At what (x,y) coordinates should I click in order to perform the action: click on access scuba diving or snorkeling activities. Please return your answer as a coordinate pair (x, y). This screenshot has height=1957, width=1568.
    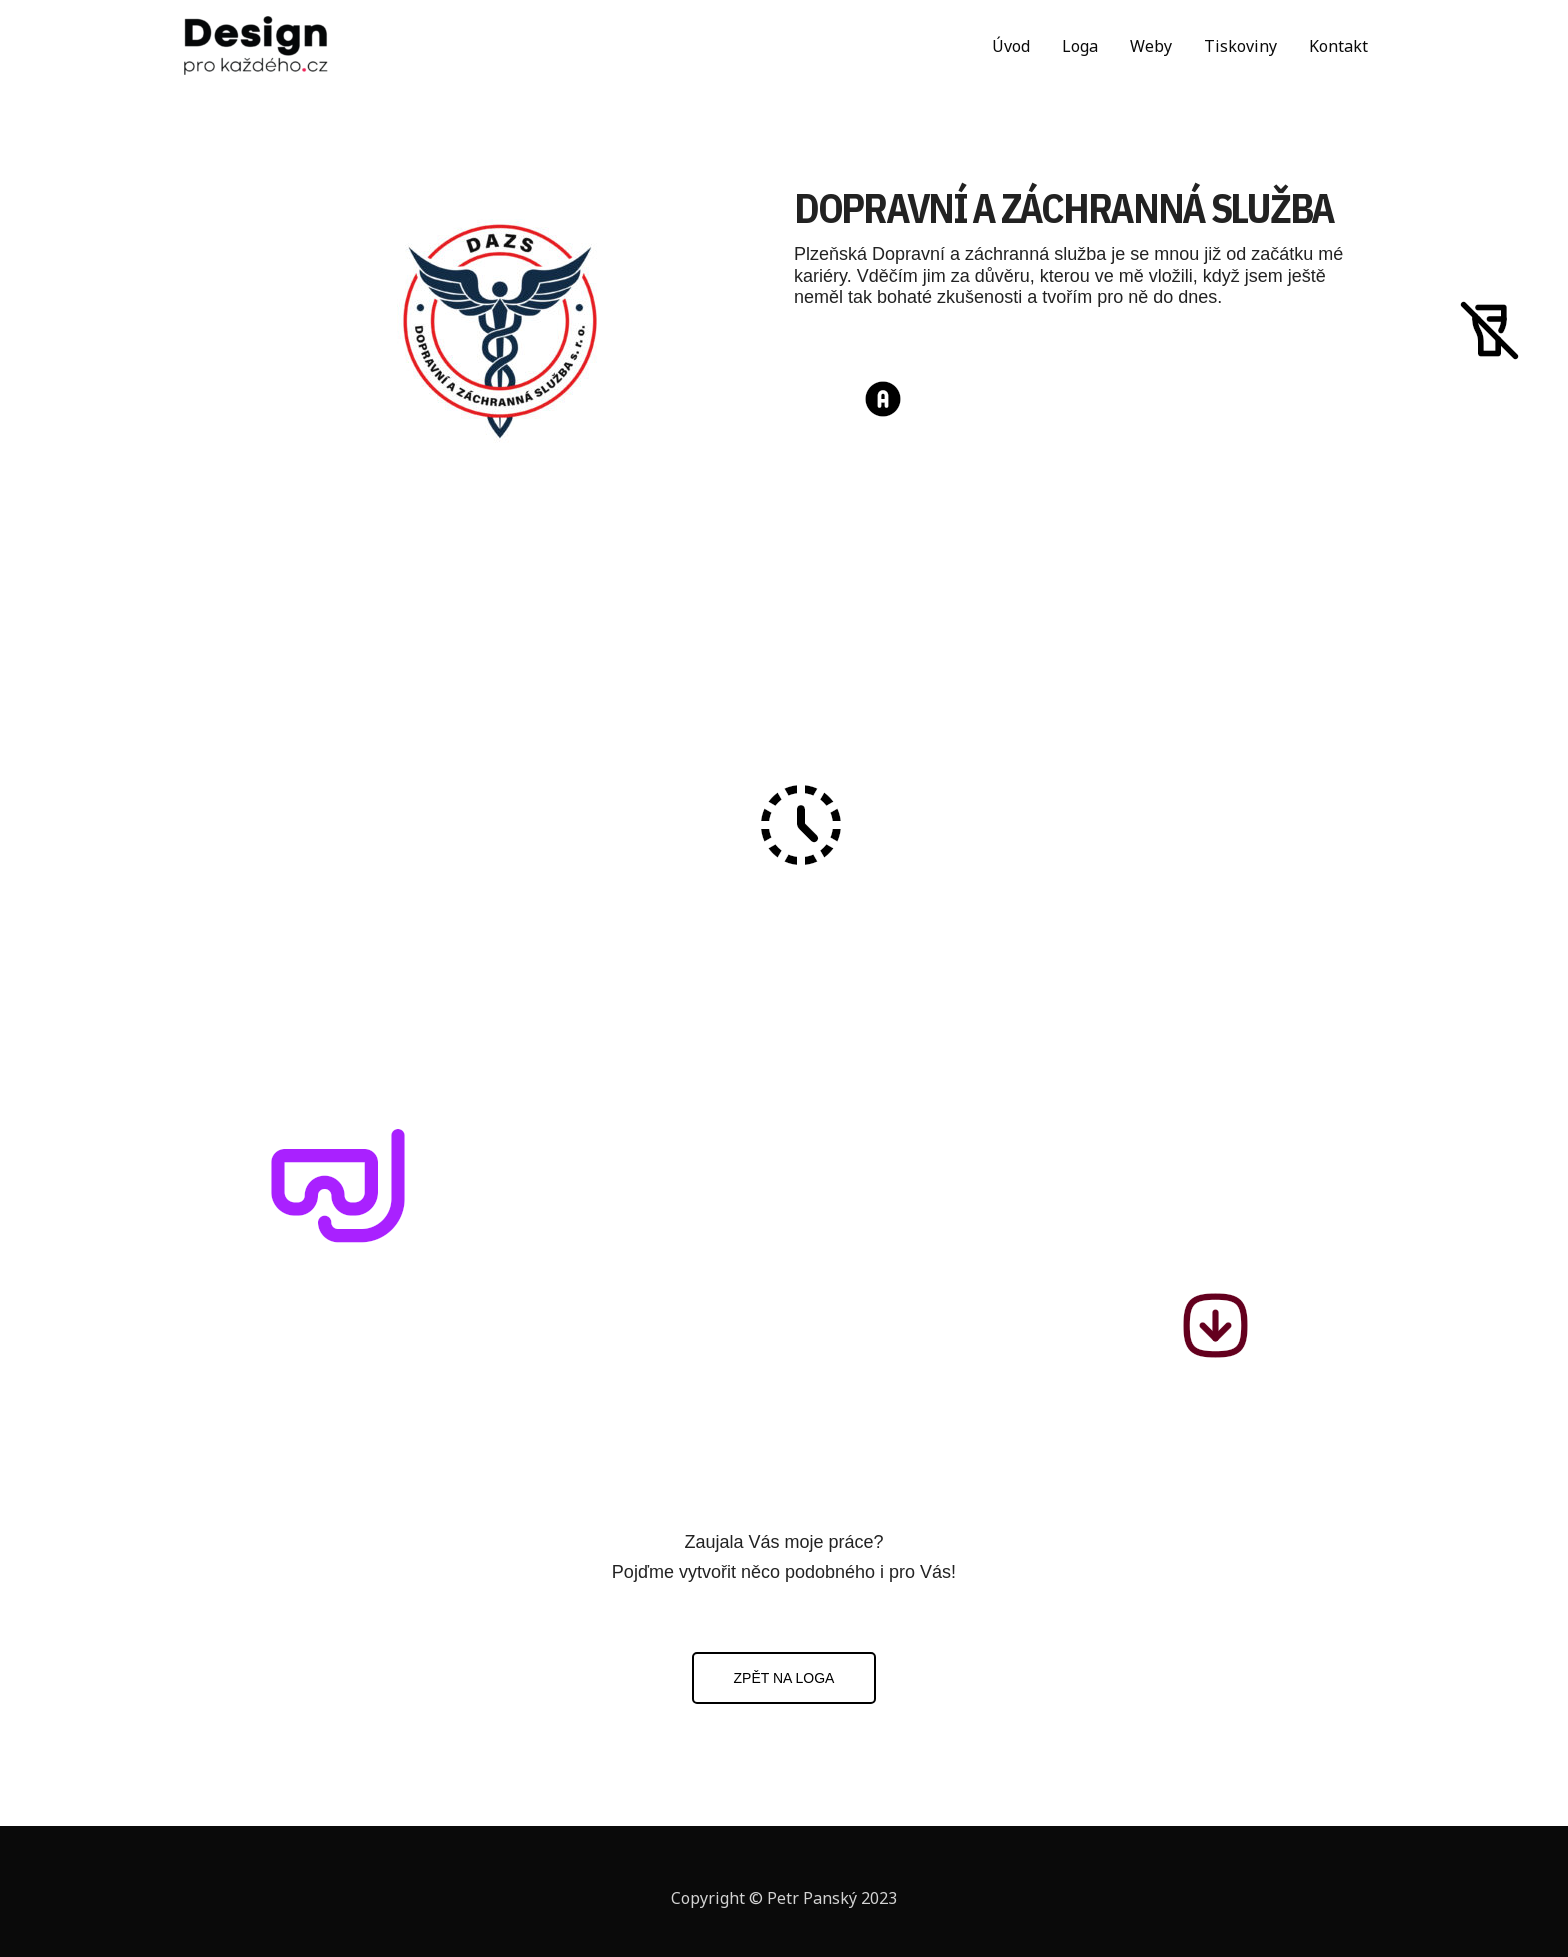
    Looking at the image, I should click on (338, 1189).